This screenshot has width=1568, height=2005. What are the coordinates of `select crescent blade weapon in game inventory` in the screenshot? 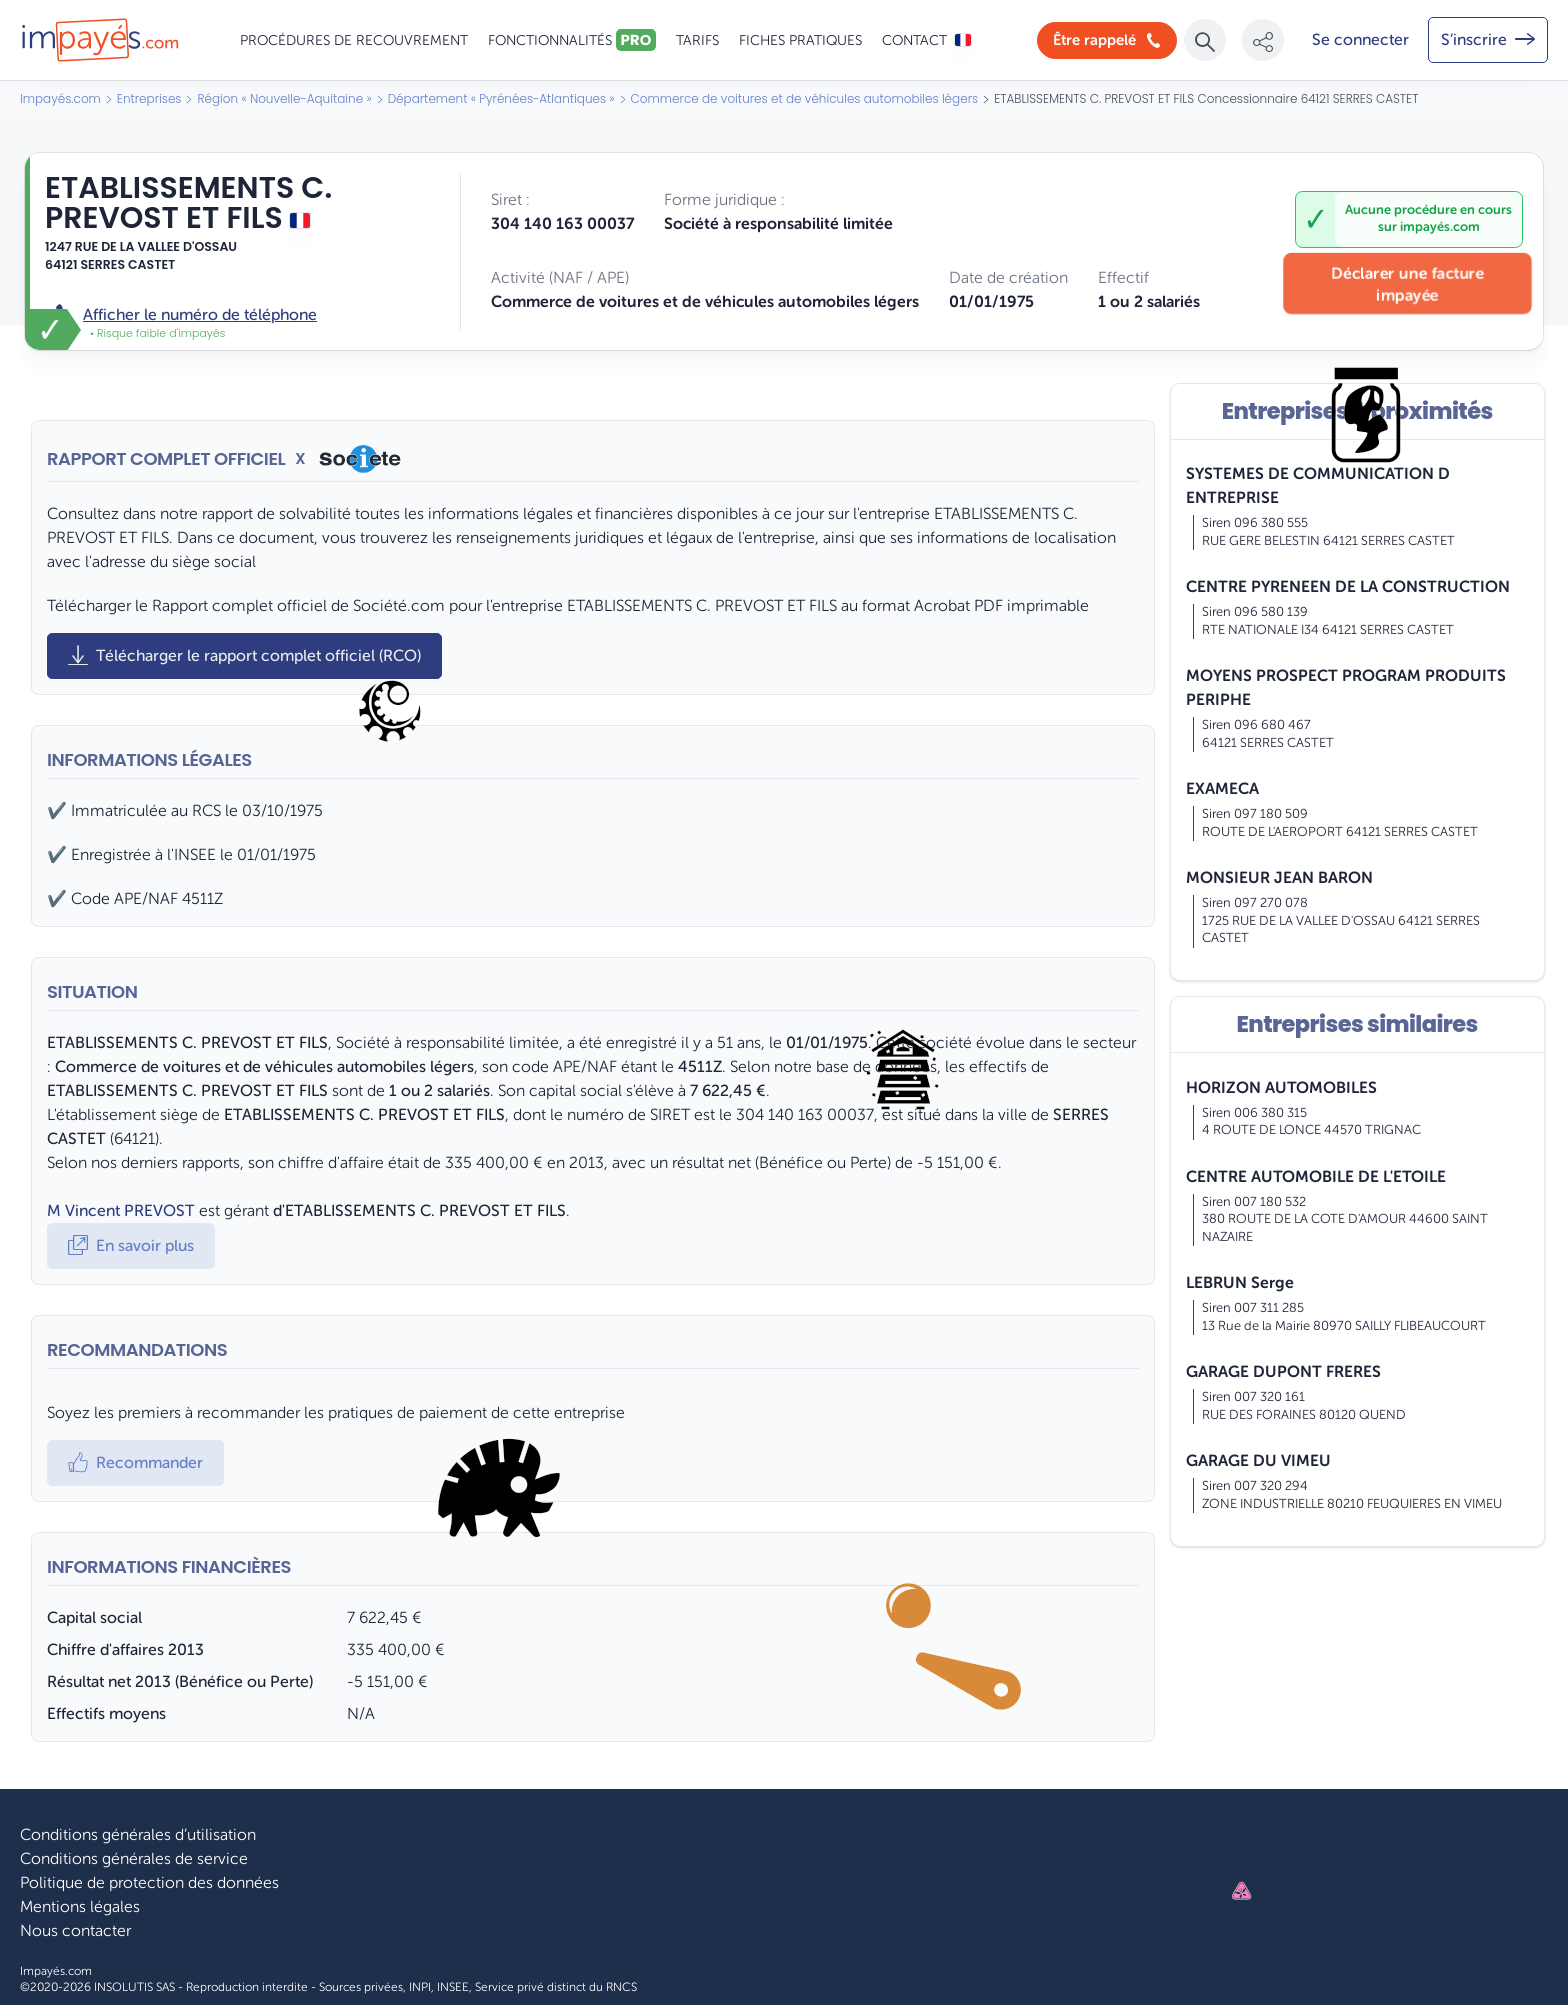 It's located at (390, 711).